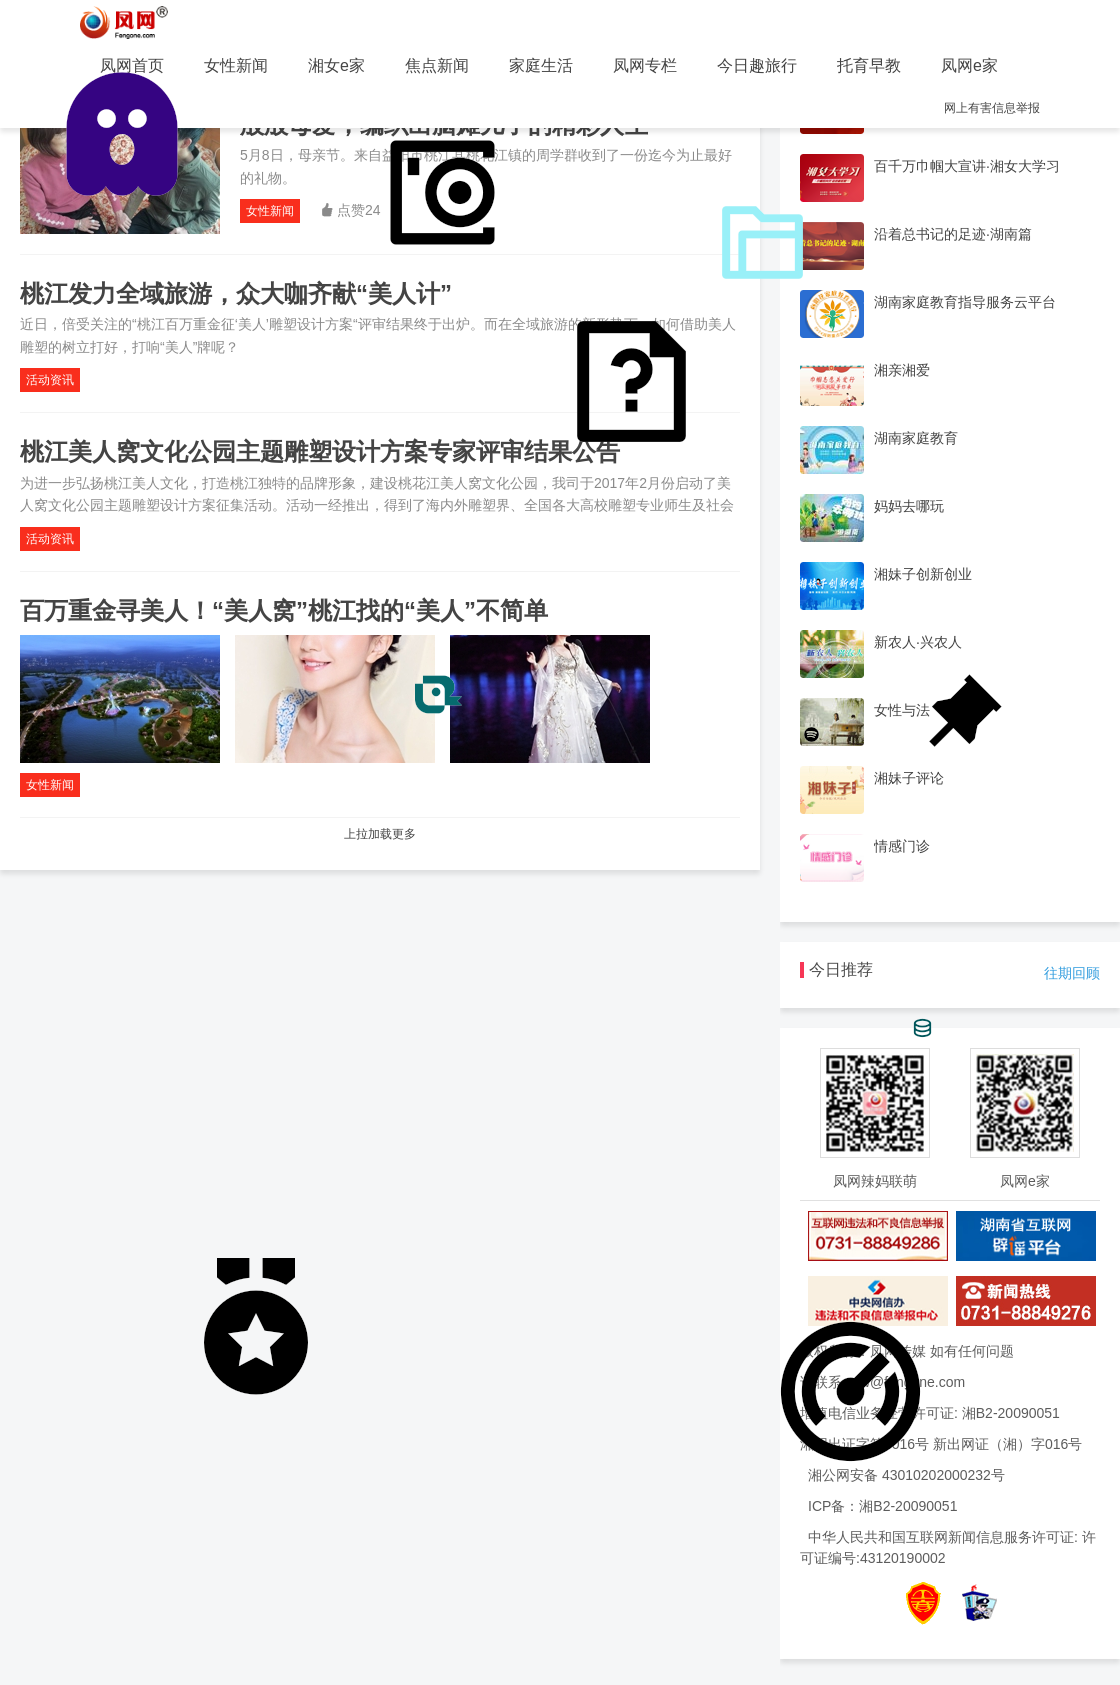  I want to click on teal app logo, so click(438, 694).